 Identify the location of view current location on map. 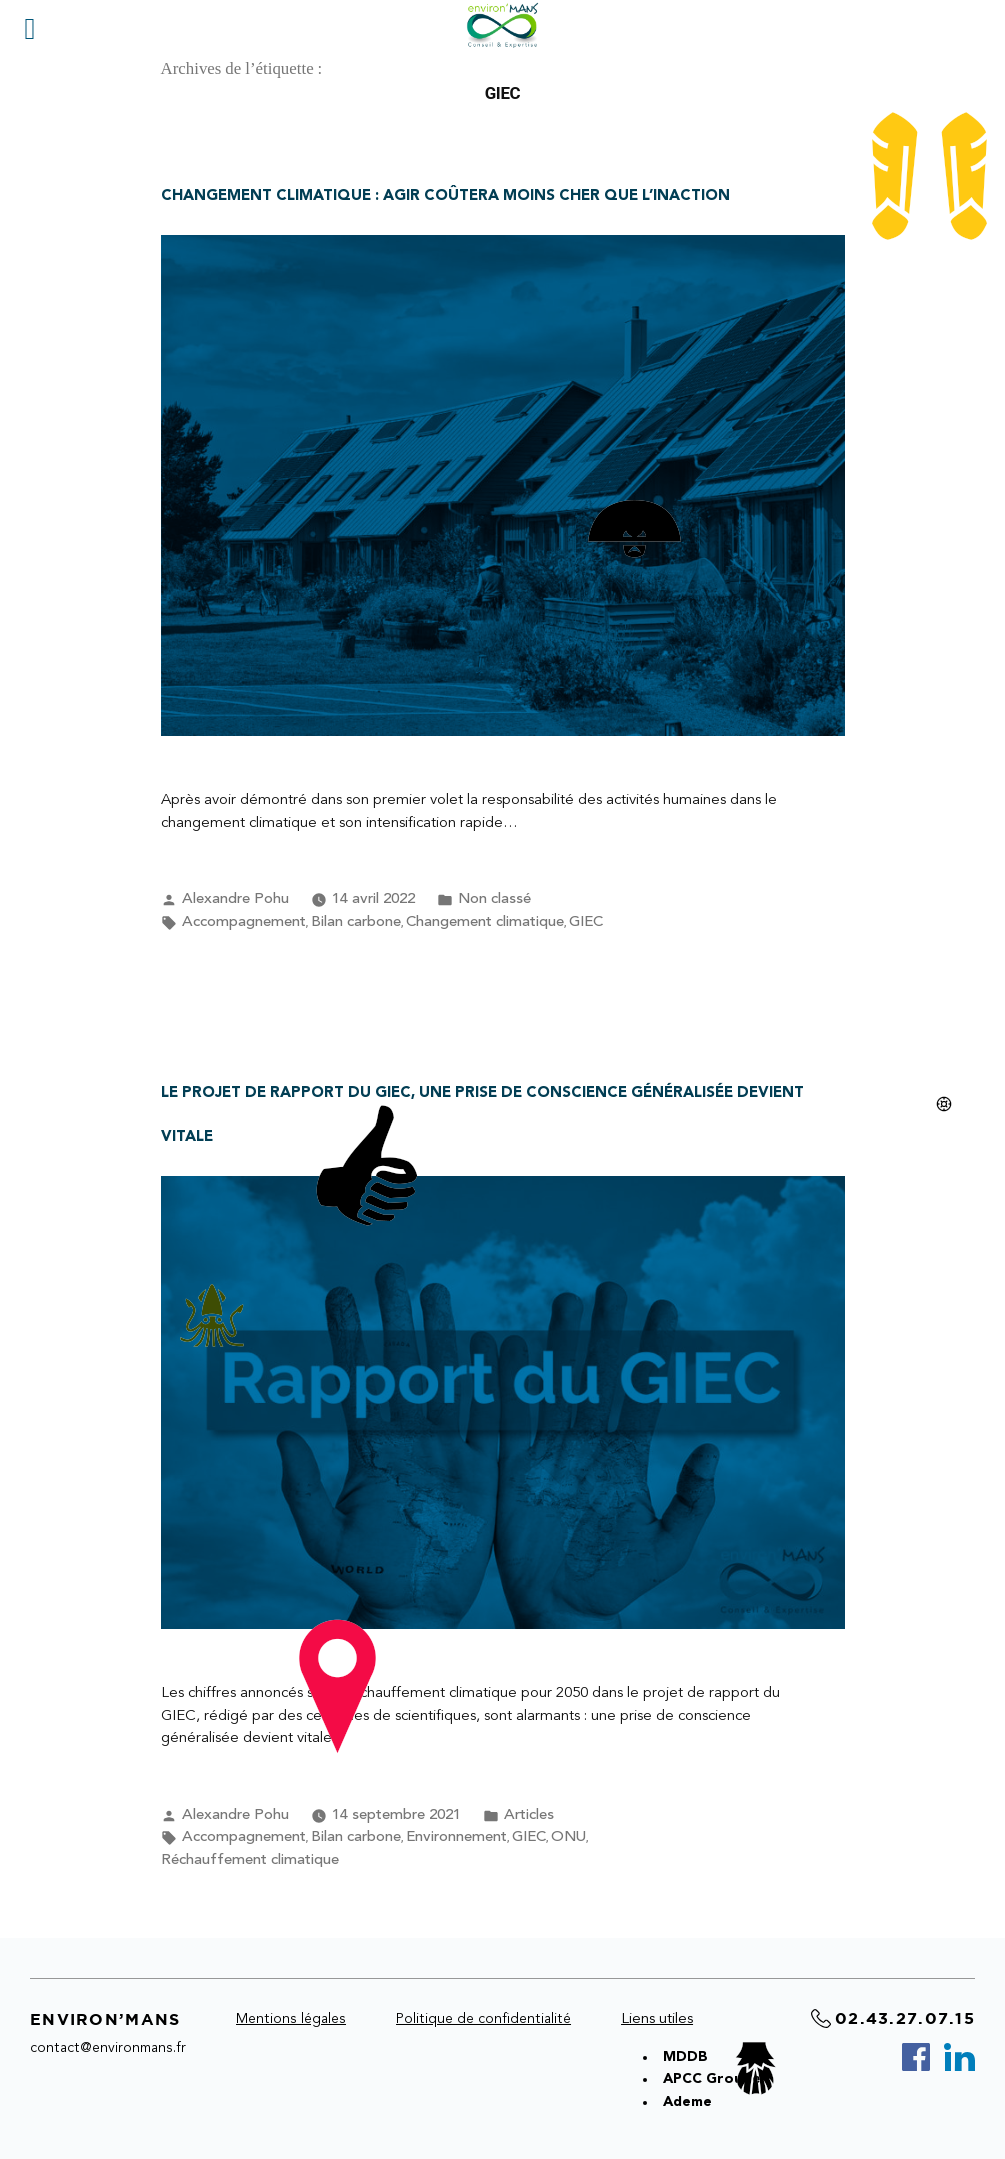
(337, 1686).